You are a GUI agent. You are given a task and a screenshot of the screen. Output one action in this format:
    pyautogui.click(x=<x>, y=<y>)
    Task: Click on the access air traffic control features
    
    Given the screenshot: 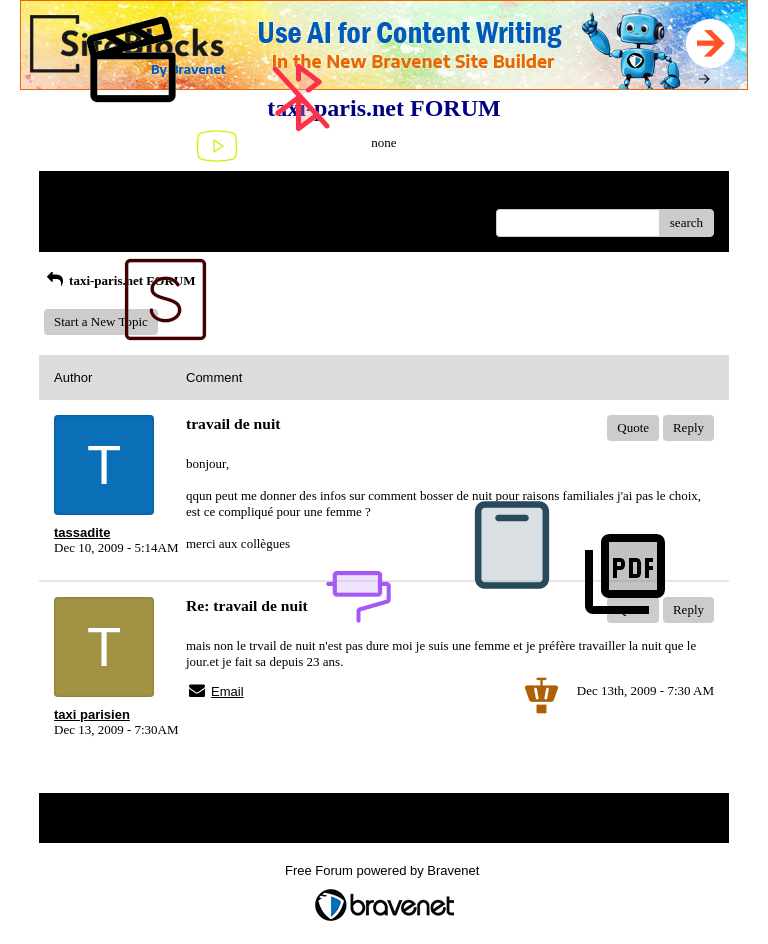 What is the action you would take?
    pyautogui.click(x=541, y=695)
    